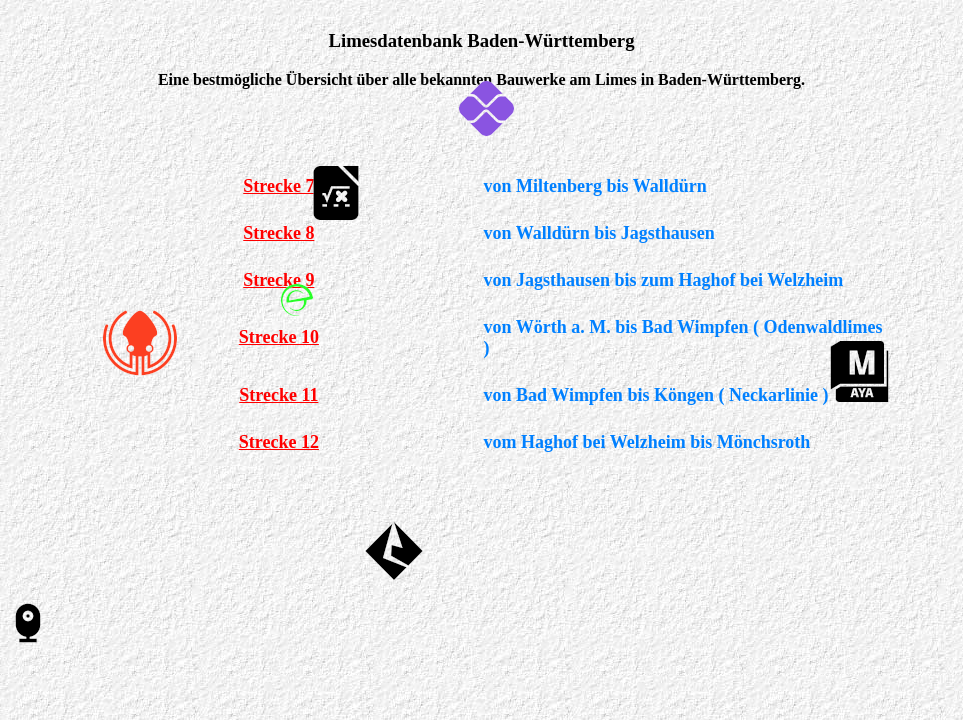 The height and width of the screenshot is (720, 963). What do you see at coordinates (297, 300) in the screenshot?
I see `esoteric software company logo` at bounding box center [297, 300].